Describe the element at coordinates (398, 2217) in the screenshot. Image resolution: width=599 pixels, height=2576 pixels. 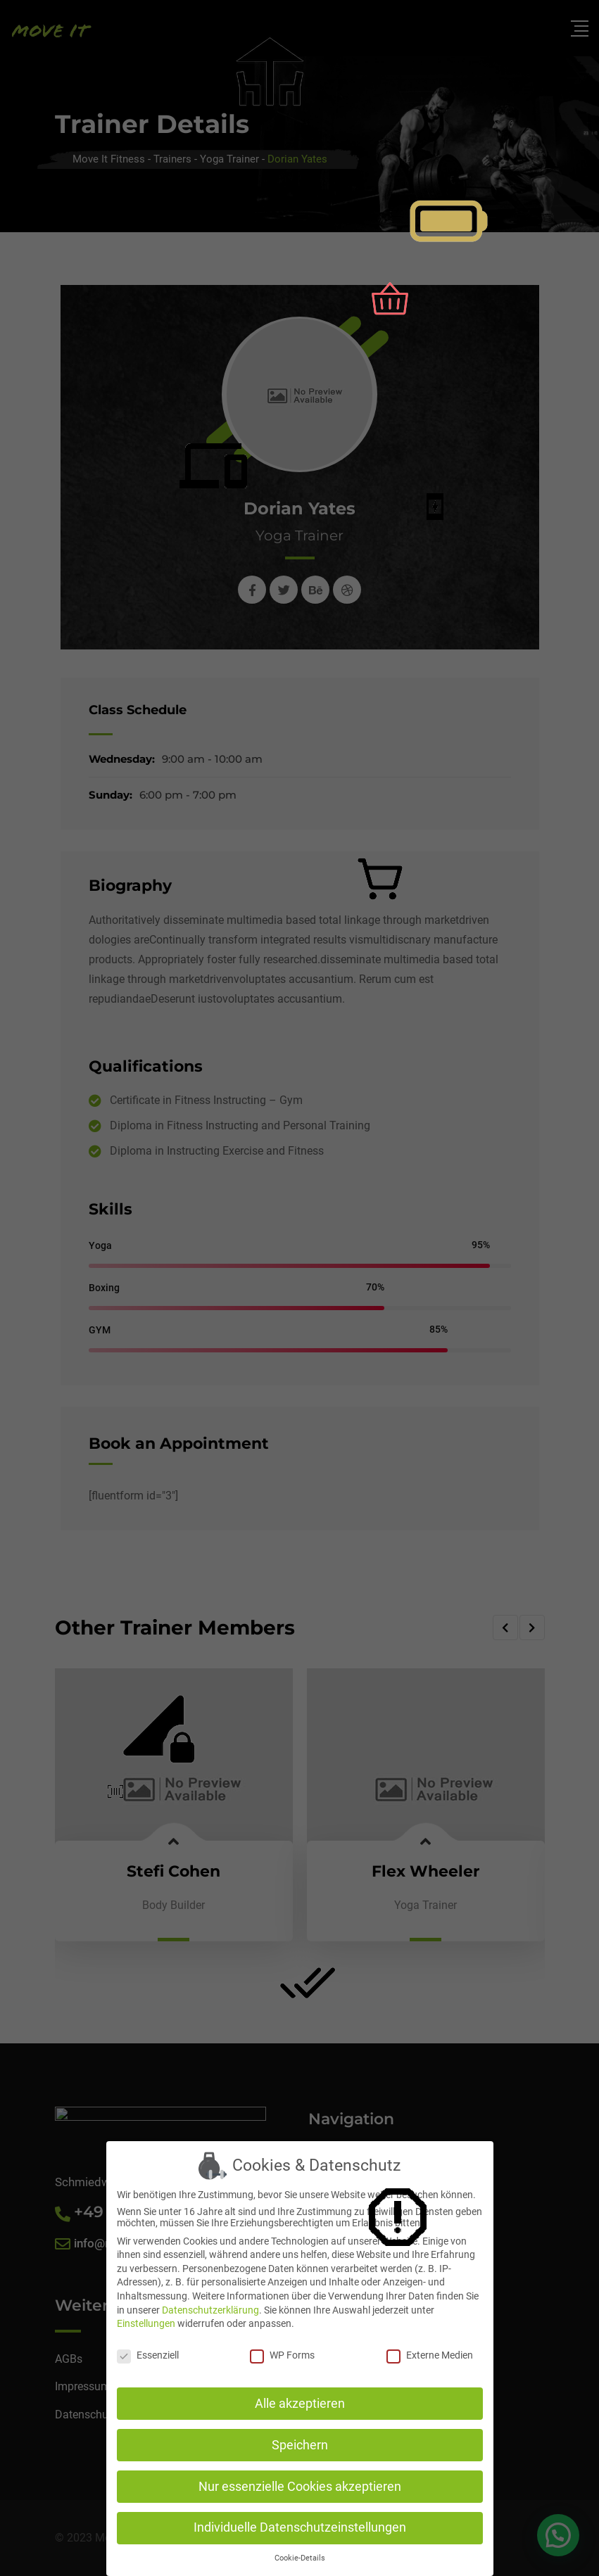
I see `indicates an email error or delivery failure` at that location.